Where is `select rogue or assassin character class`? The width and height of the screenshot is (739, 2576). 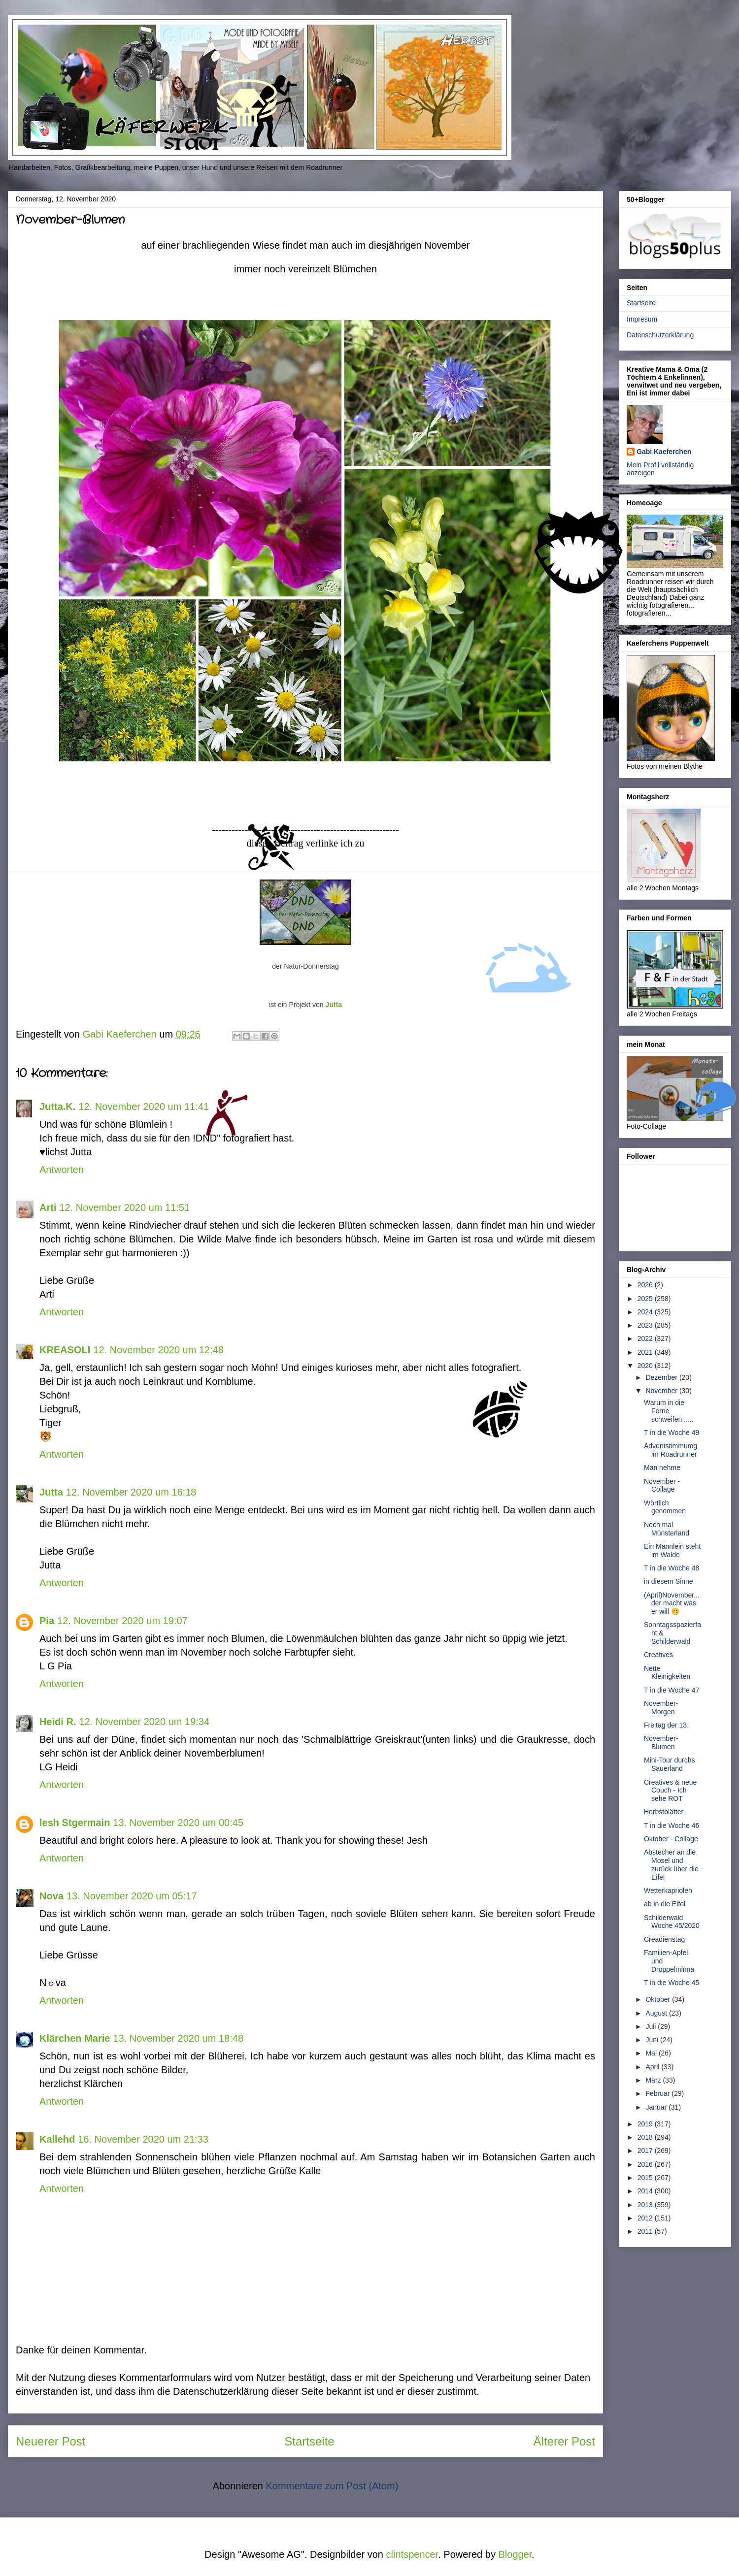
select rogue or assassin character class is located at coordinates (271, 847).